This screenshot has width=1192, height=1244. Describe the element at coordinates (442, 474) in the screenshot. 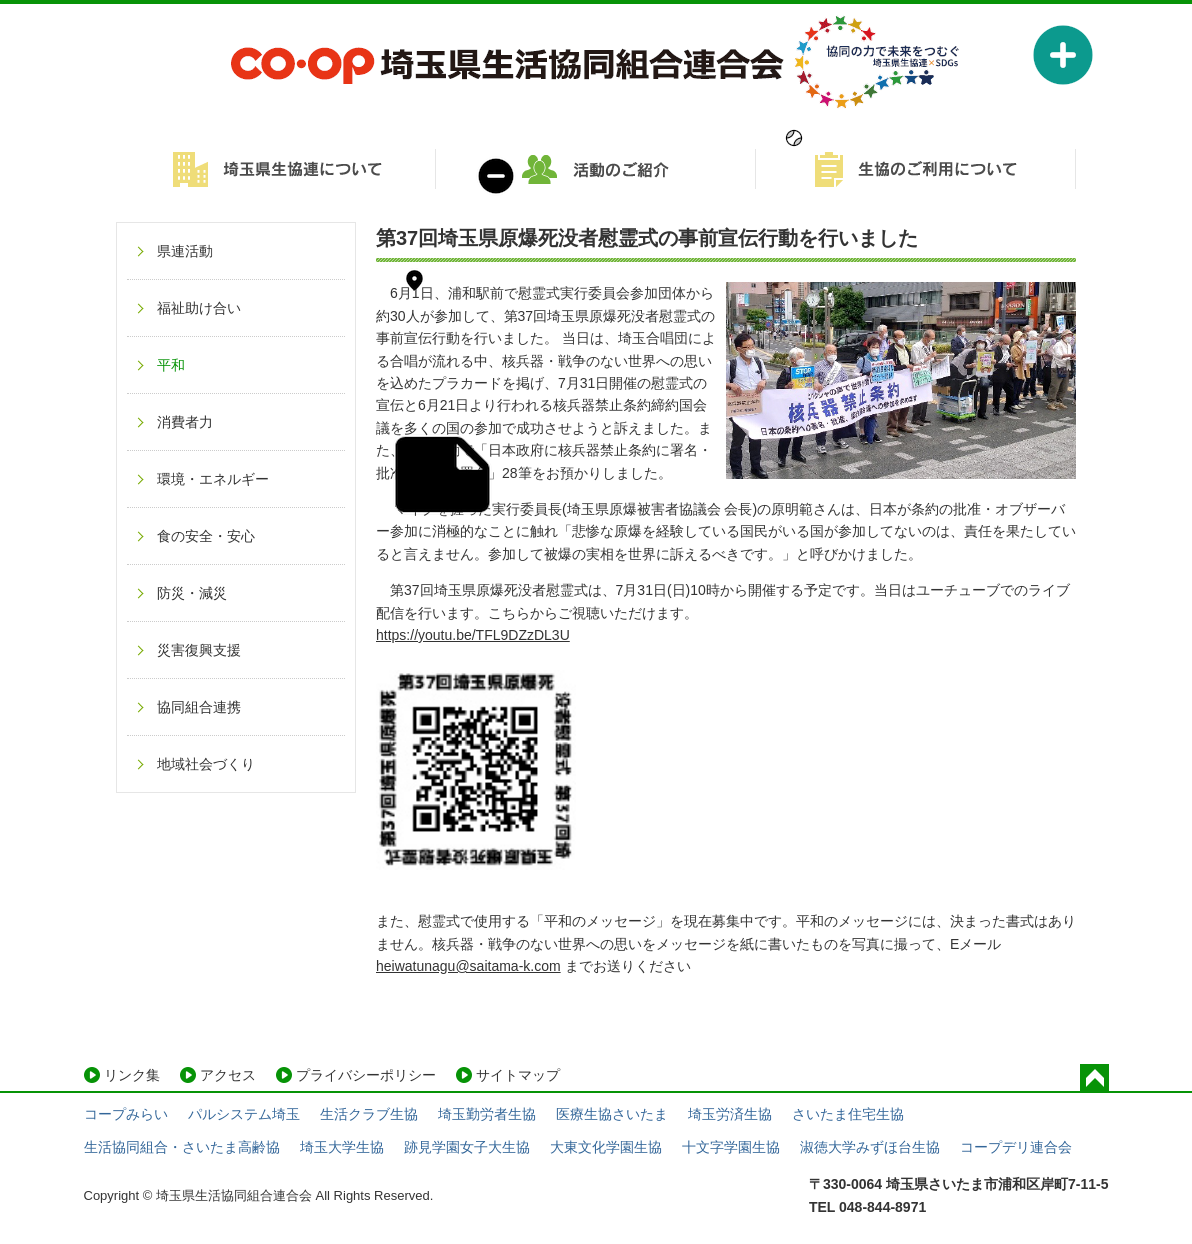

I see `create a new note` at that location.